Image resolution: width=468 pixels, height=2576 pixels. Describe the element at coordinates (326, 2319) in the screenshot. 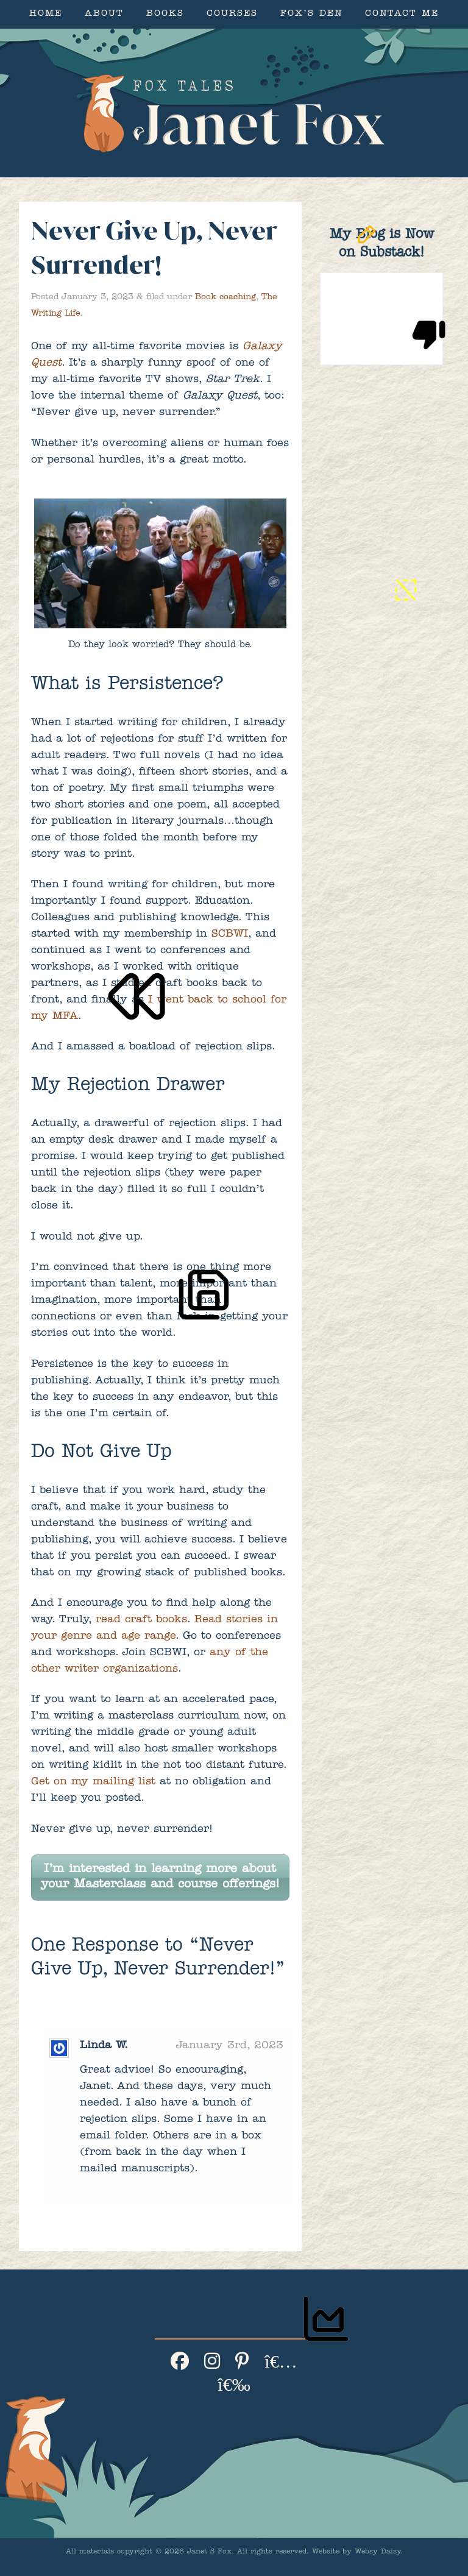

I see `view area chart analytics` at that location.